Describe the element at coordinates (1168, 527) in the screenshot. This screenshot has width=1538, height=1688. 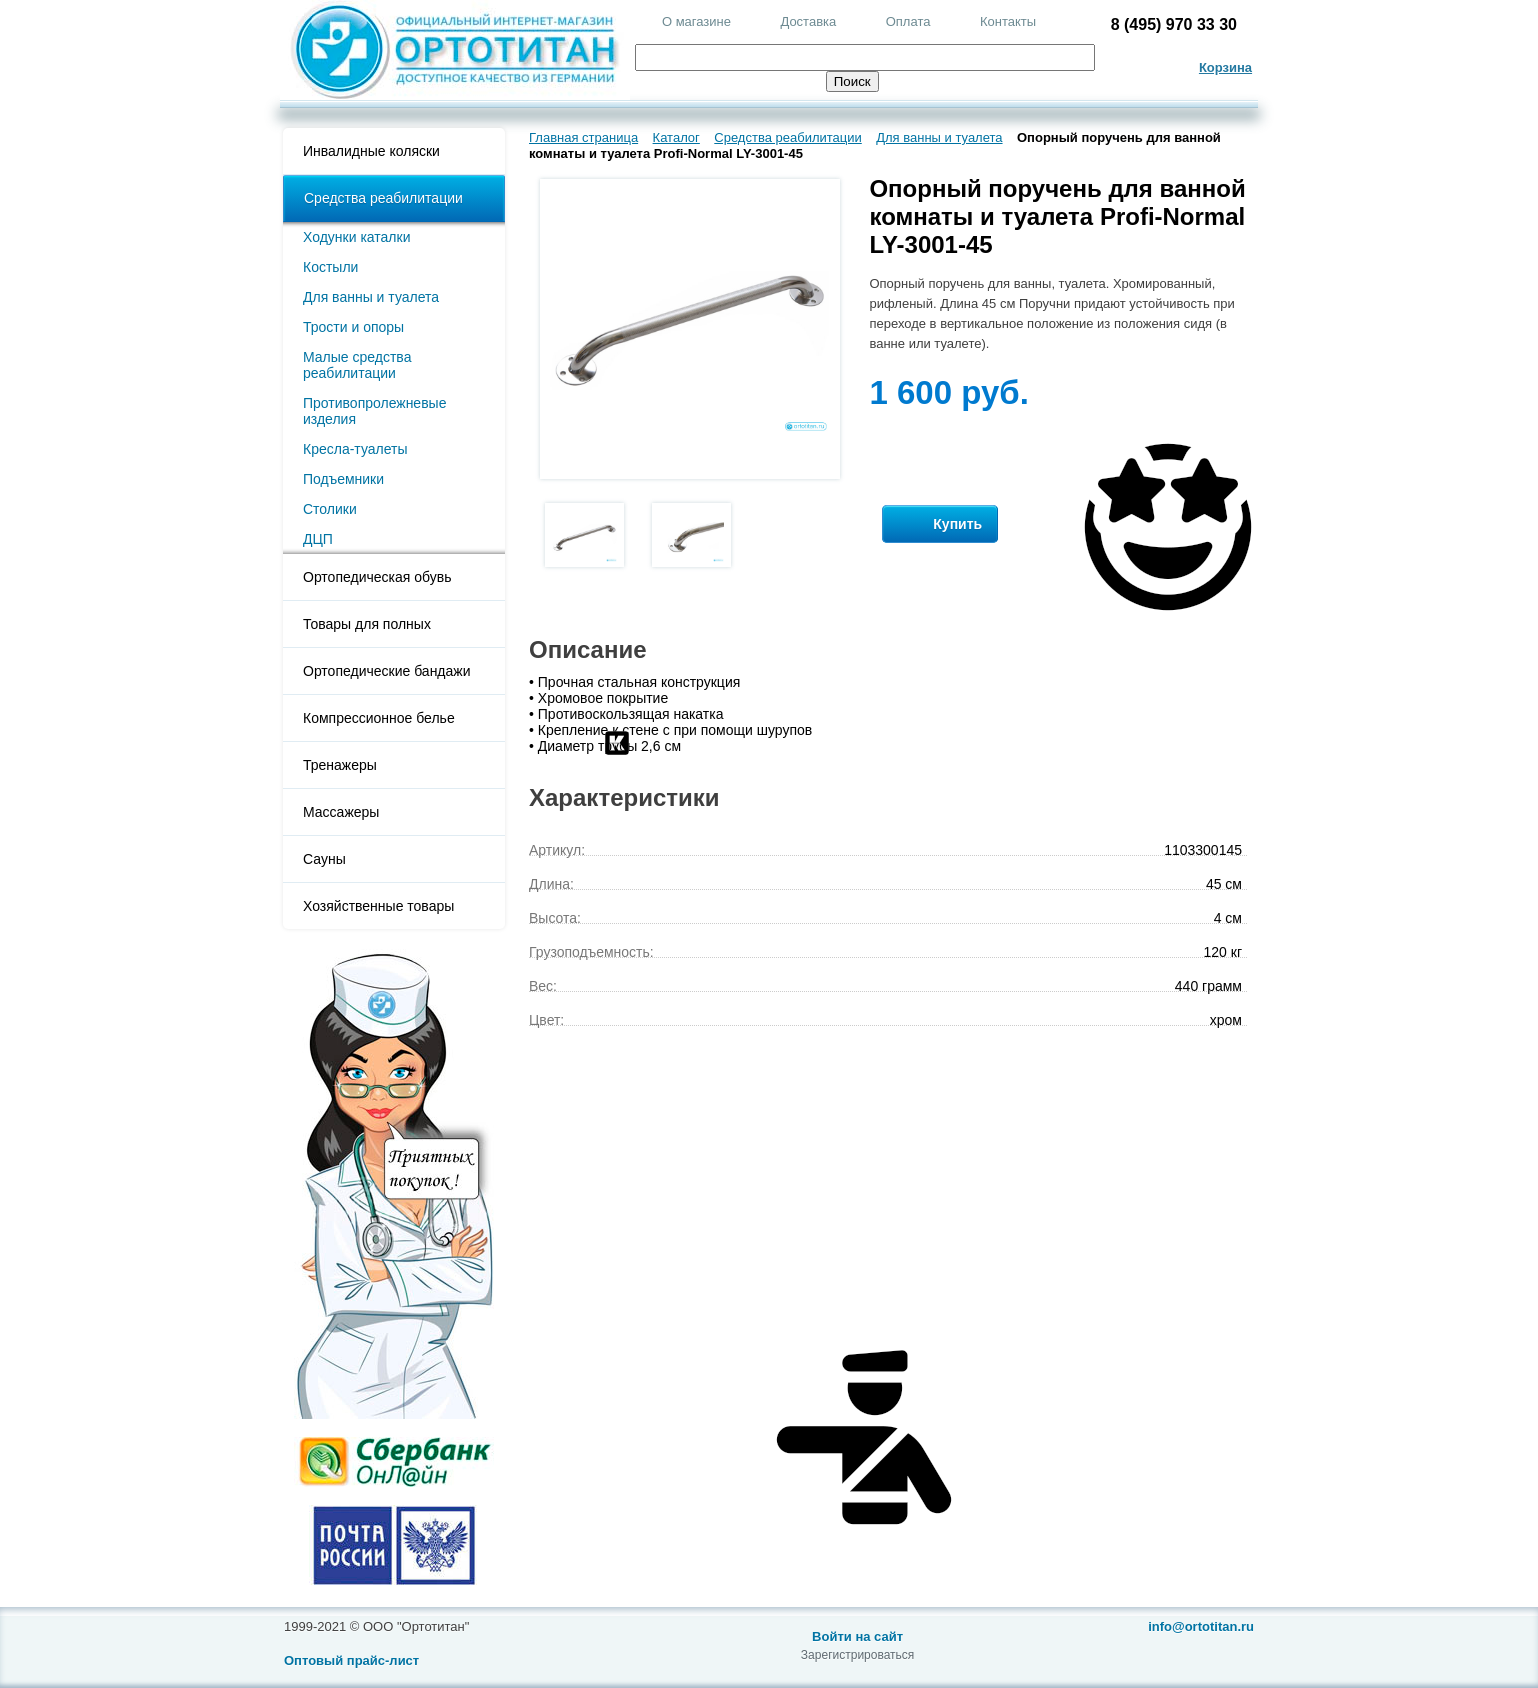
I see `rate something as amazing or five-star` at that location.